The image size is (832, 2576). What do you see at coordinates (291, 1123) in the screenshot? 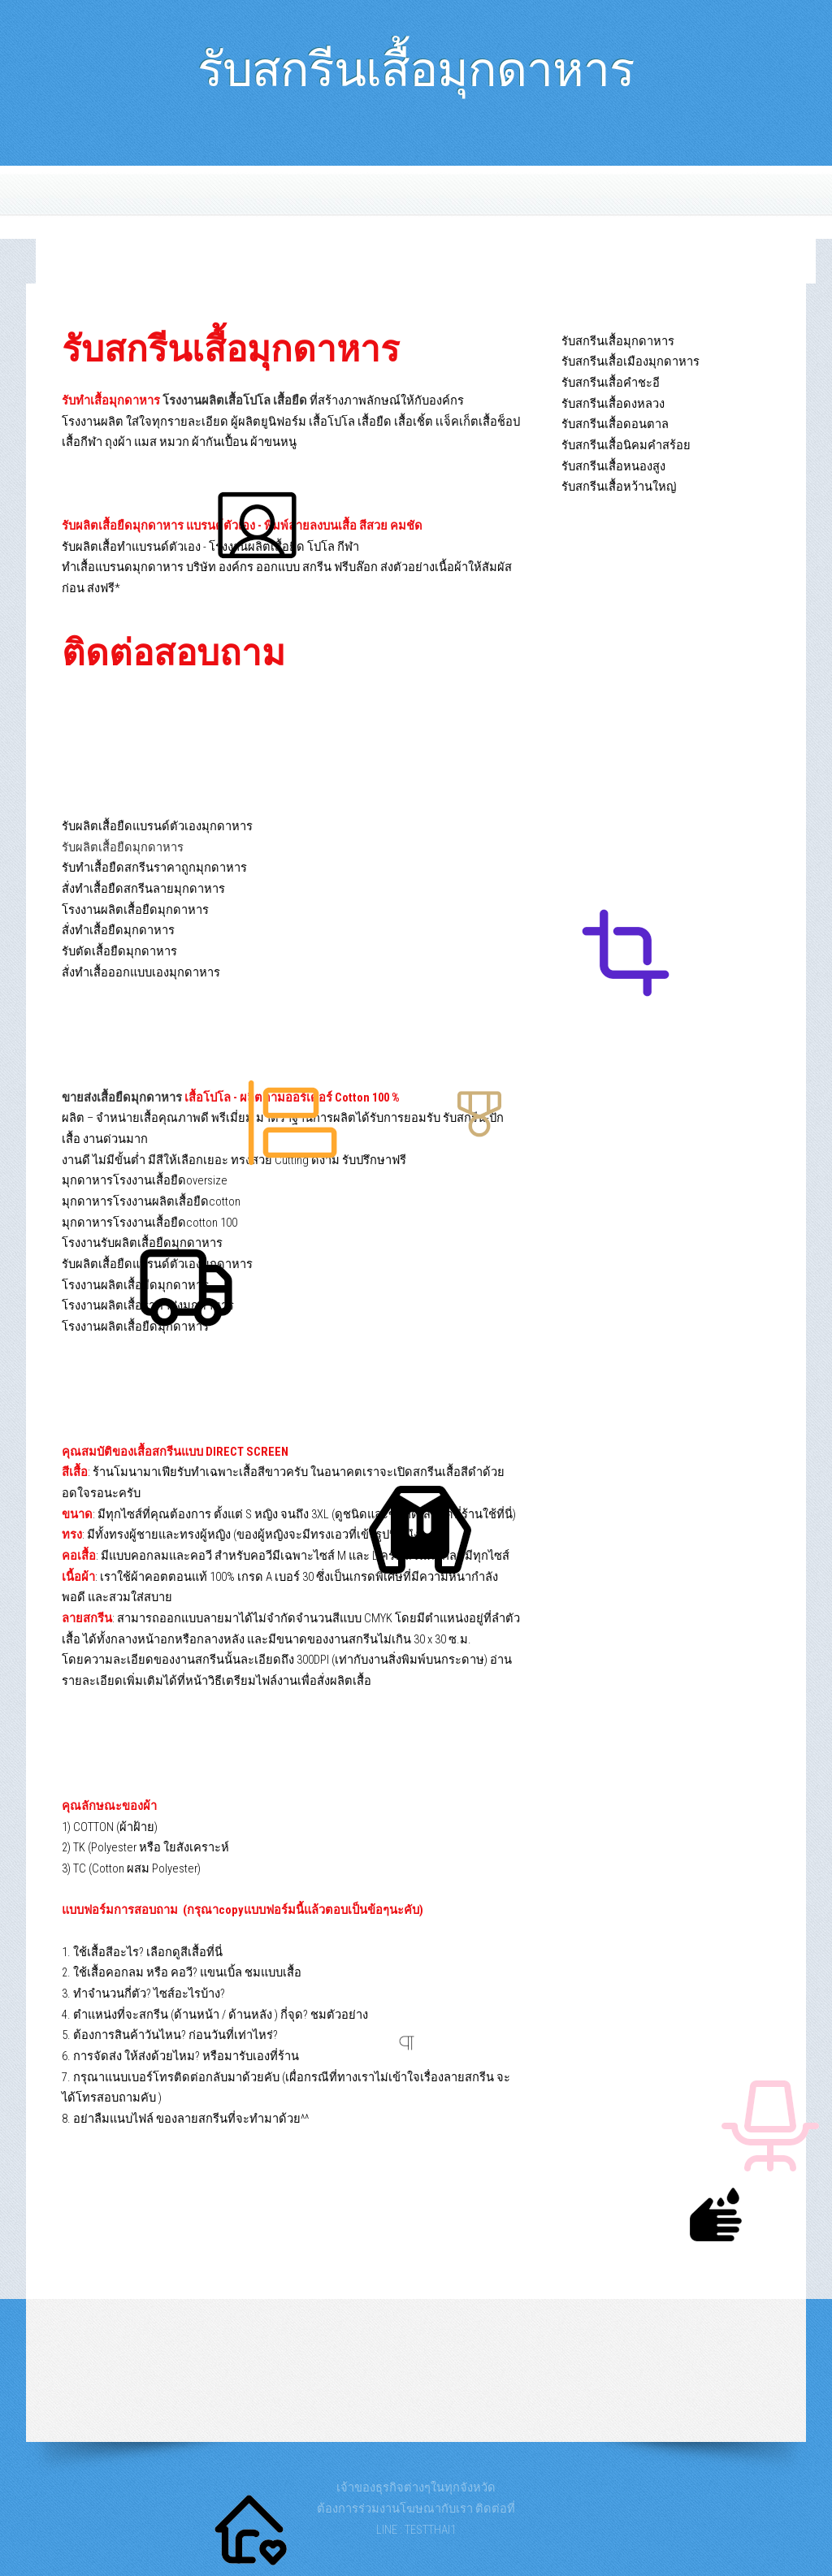
I see `align text to the left margin` at bounding box center [291, 1123].